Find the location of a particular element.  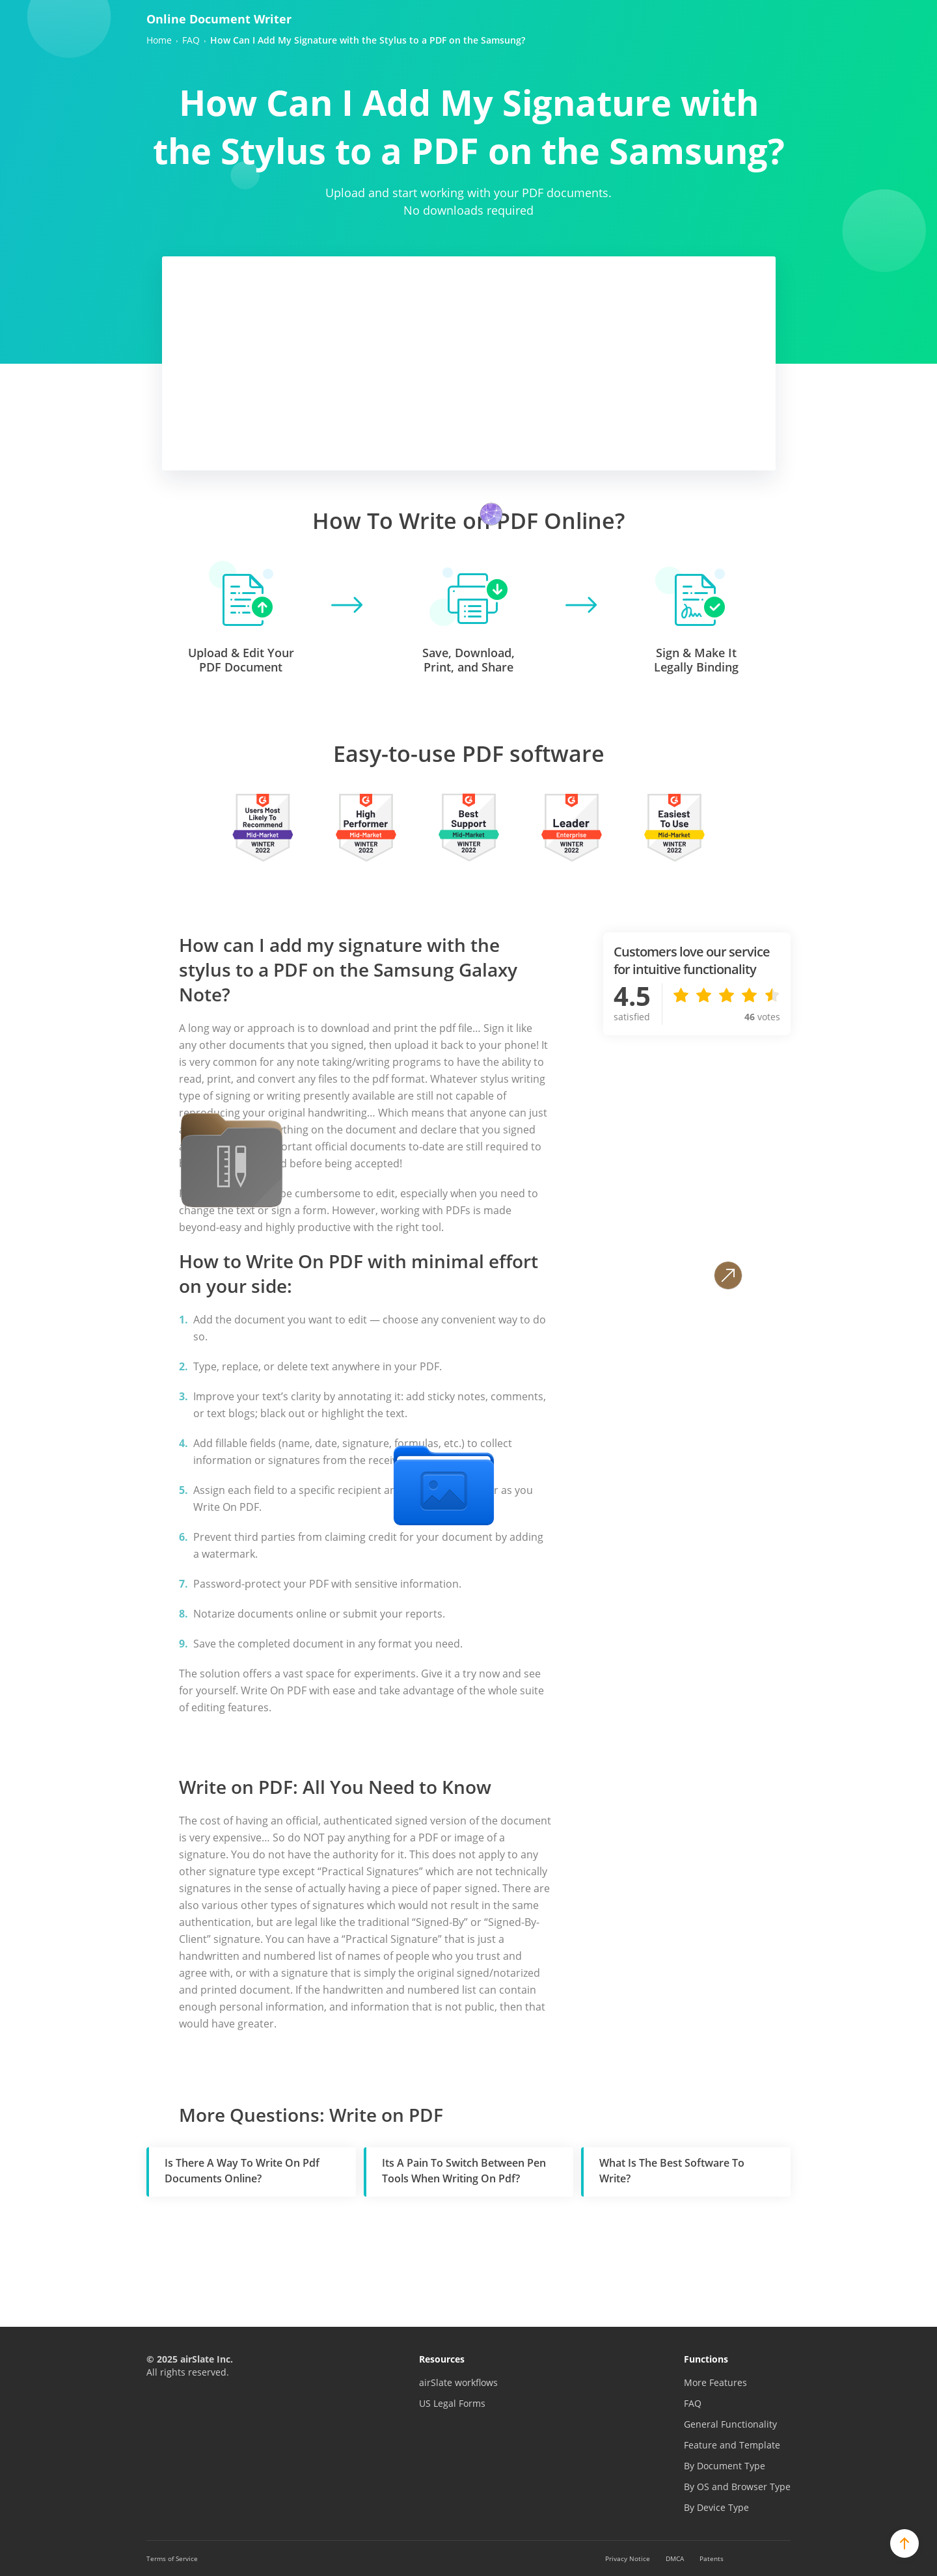

indicates a symbolic link or shortcut to another file is located at coordinates (728, 1275).